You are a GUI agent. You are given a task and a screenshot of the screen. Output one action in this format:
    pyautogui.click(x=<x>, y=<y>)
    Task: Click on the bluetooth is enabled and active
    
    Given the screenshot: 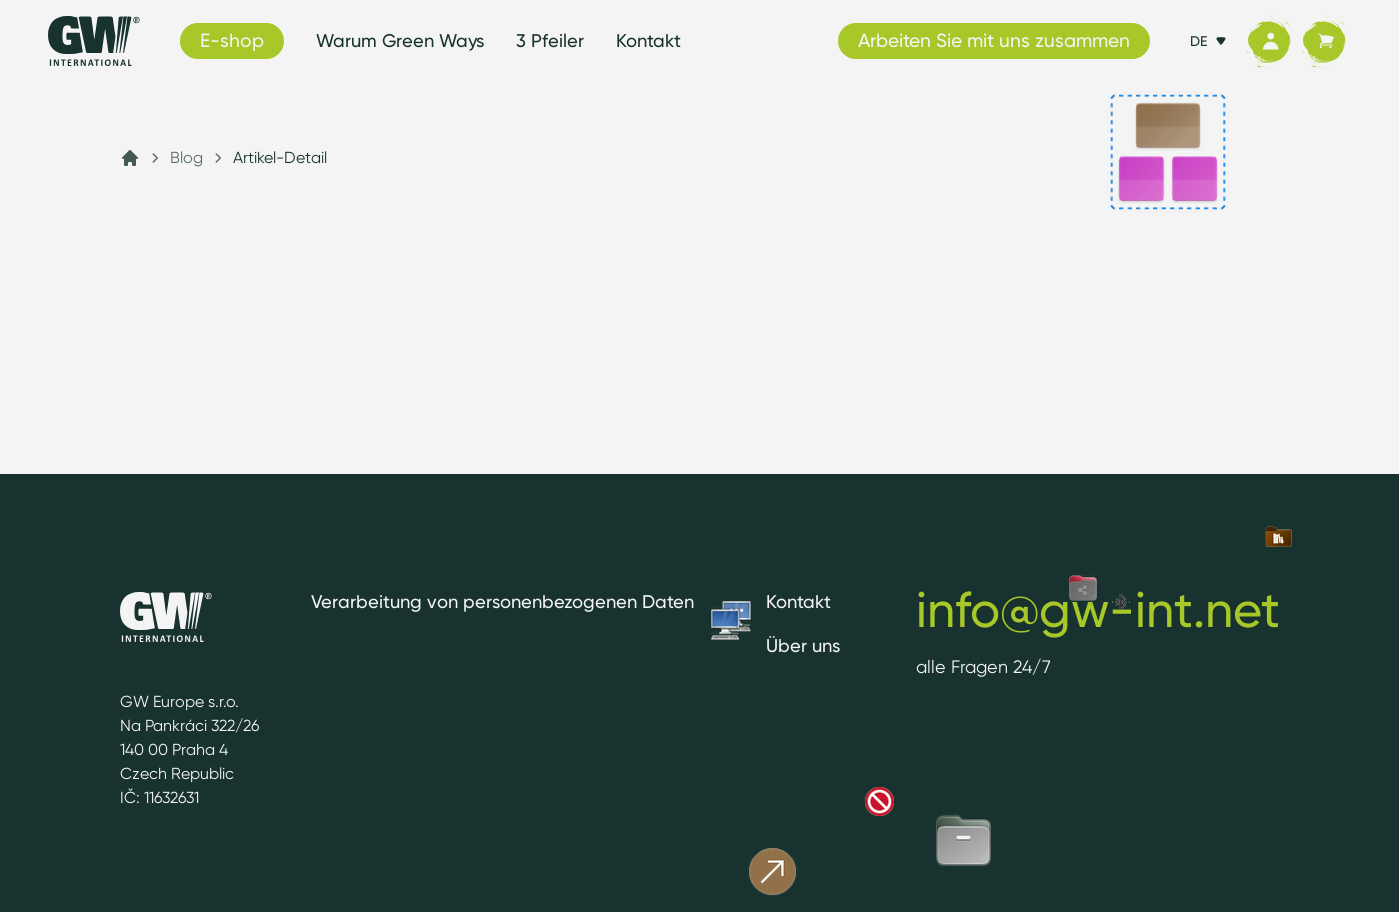 What is the action you would take?
    pyautogui.click(x=1121, y=602)
    